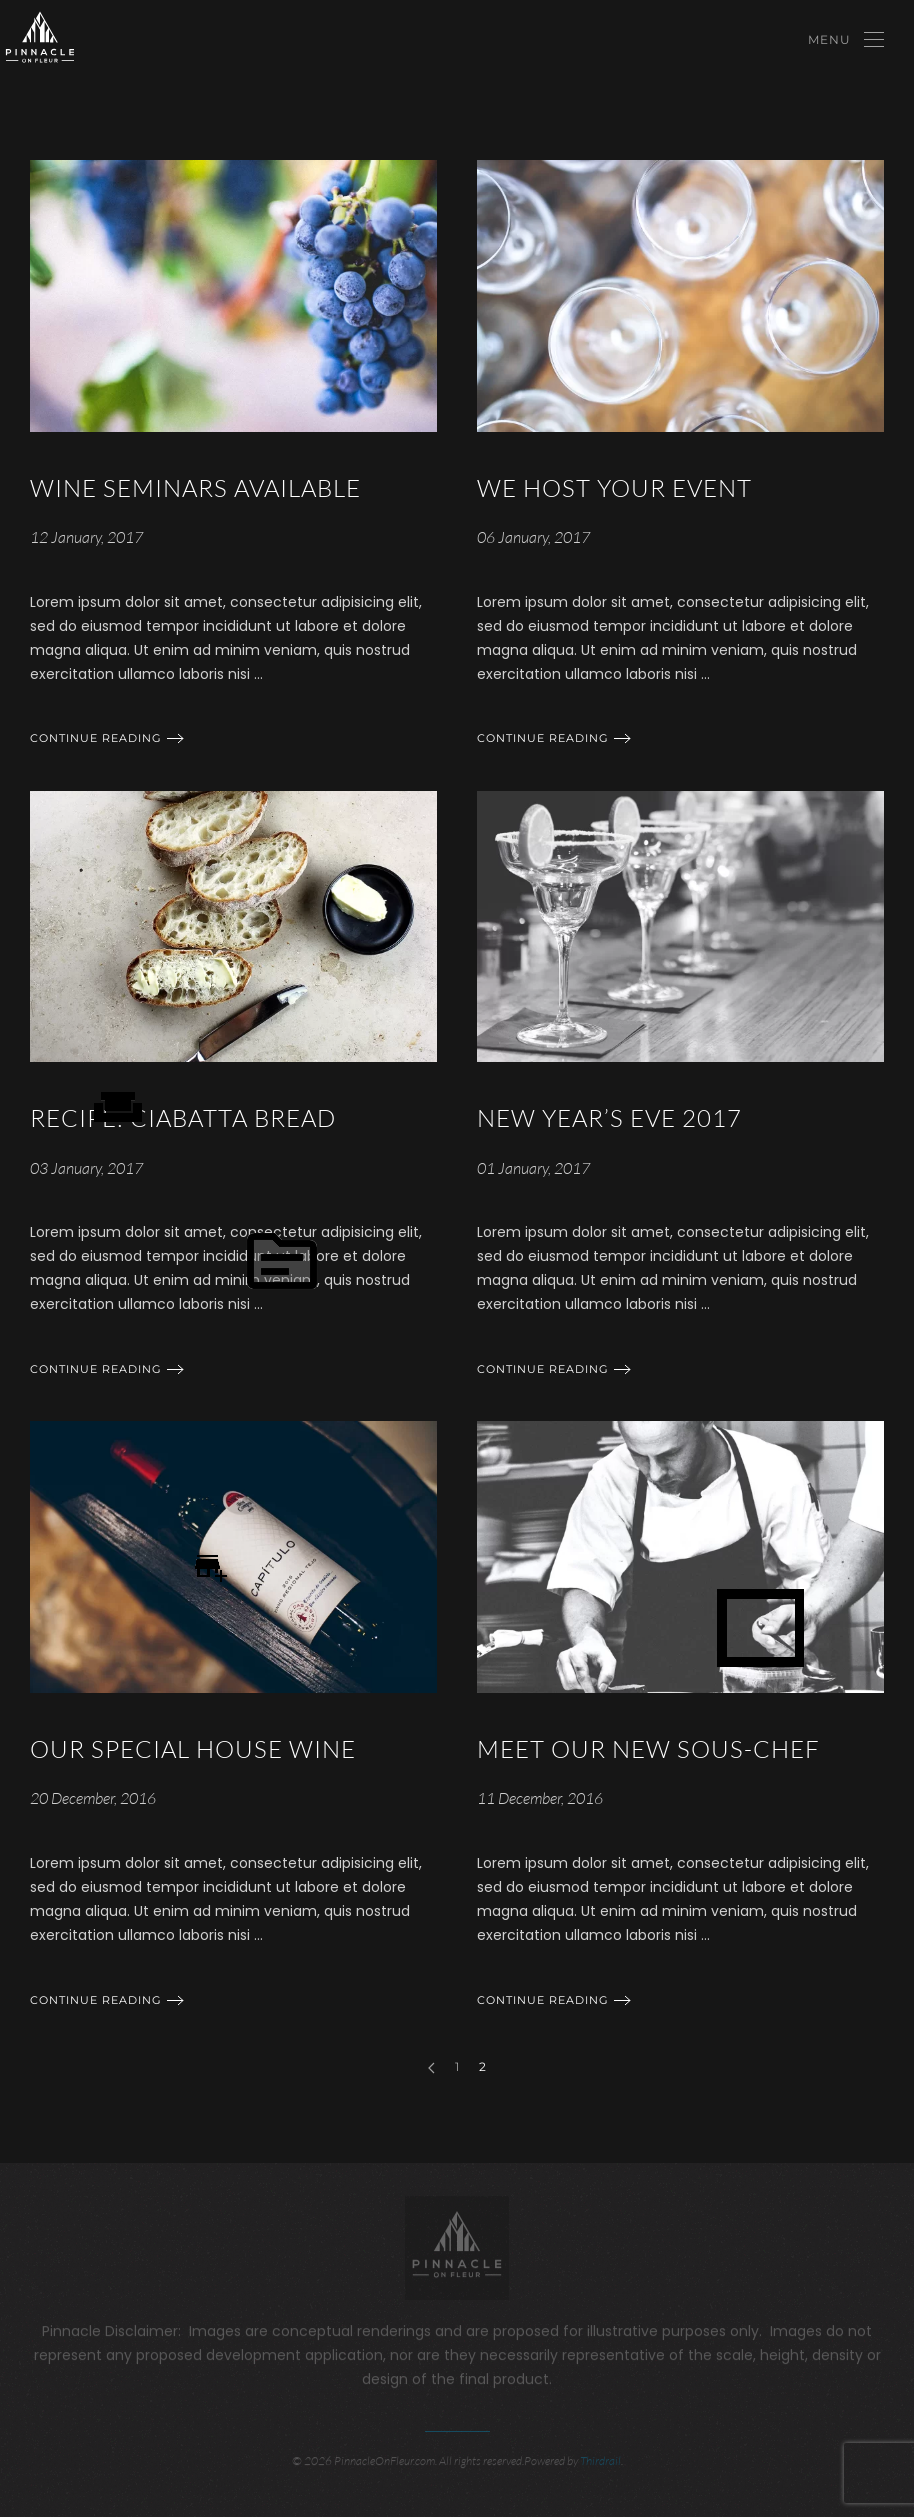 The height and width of the screenshot is (2517, 914). I want to click on view weekend or leisure activities, so click(118, 1107).